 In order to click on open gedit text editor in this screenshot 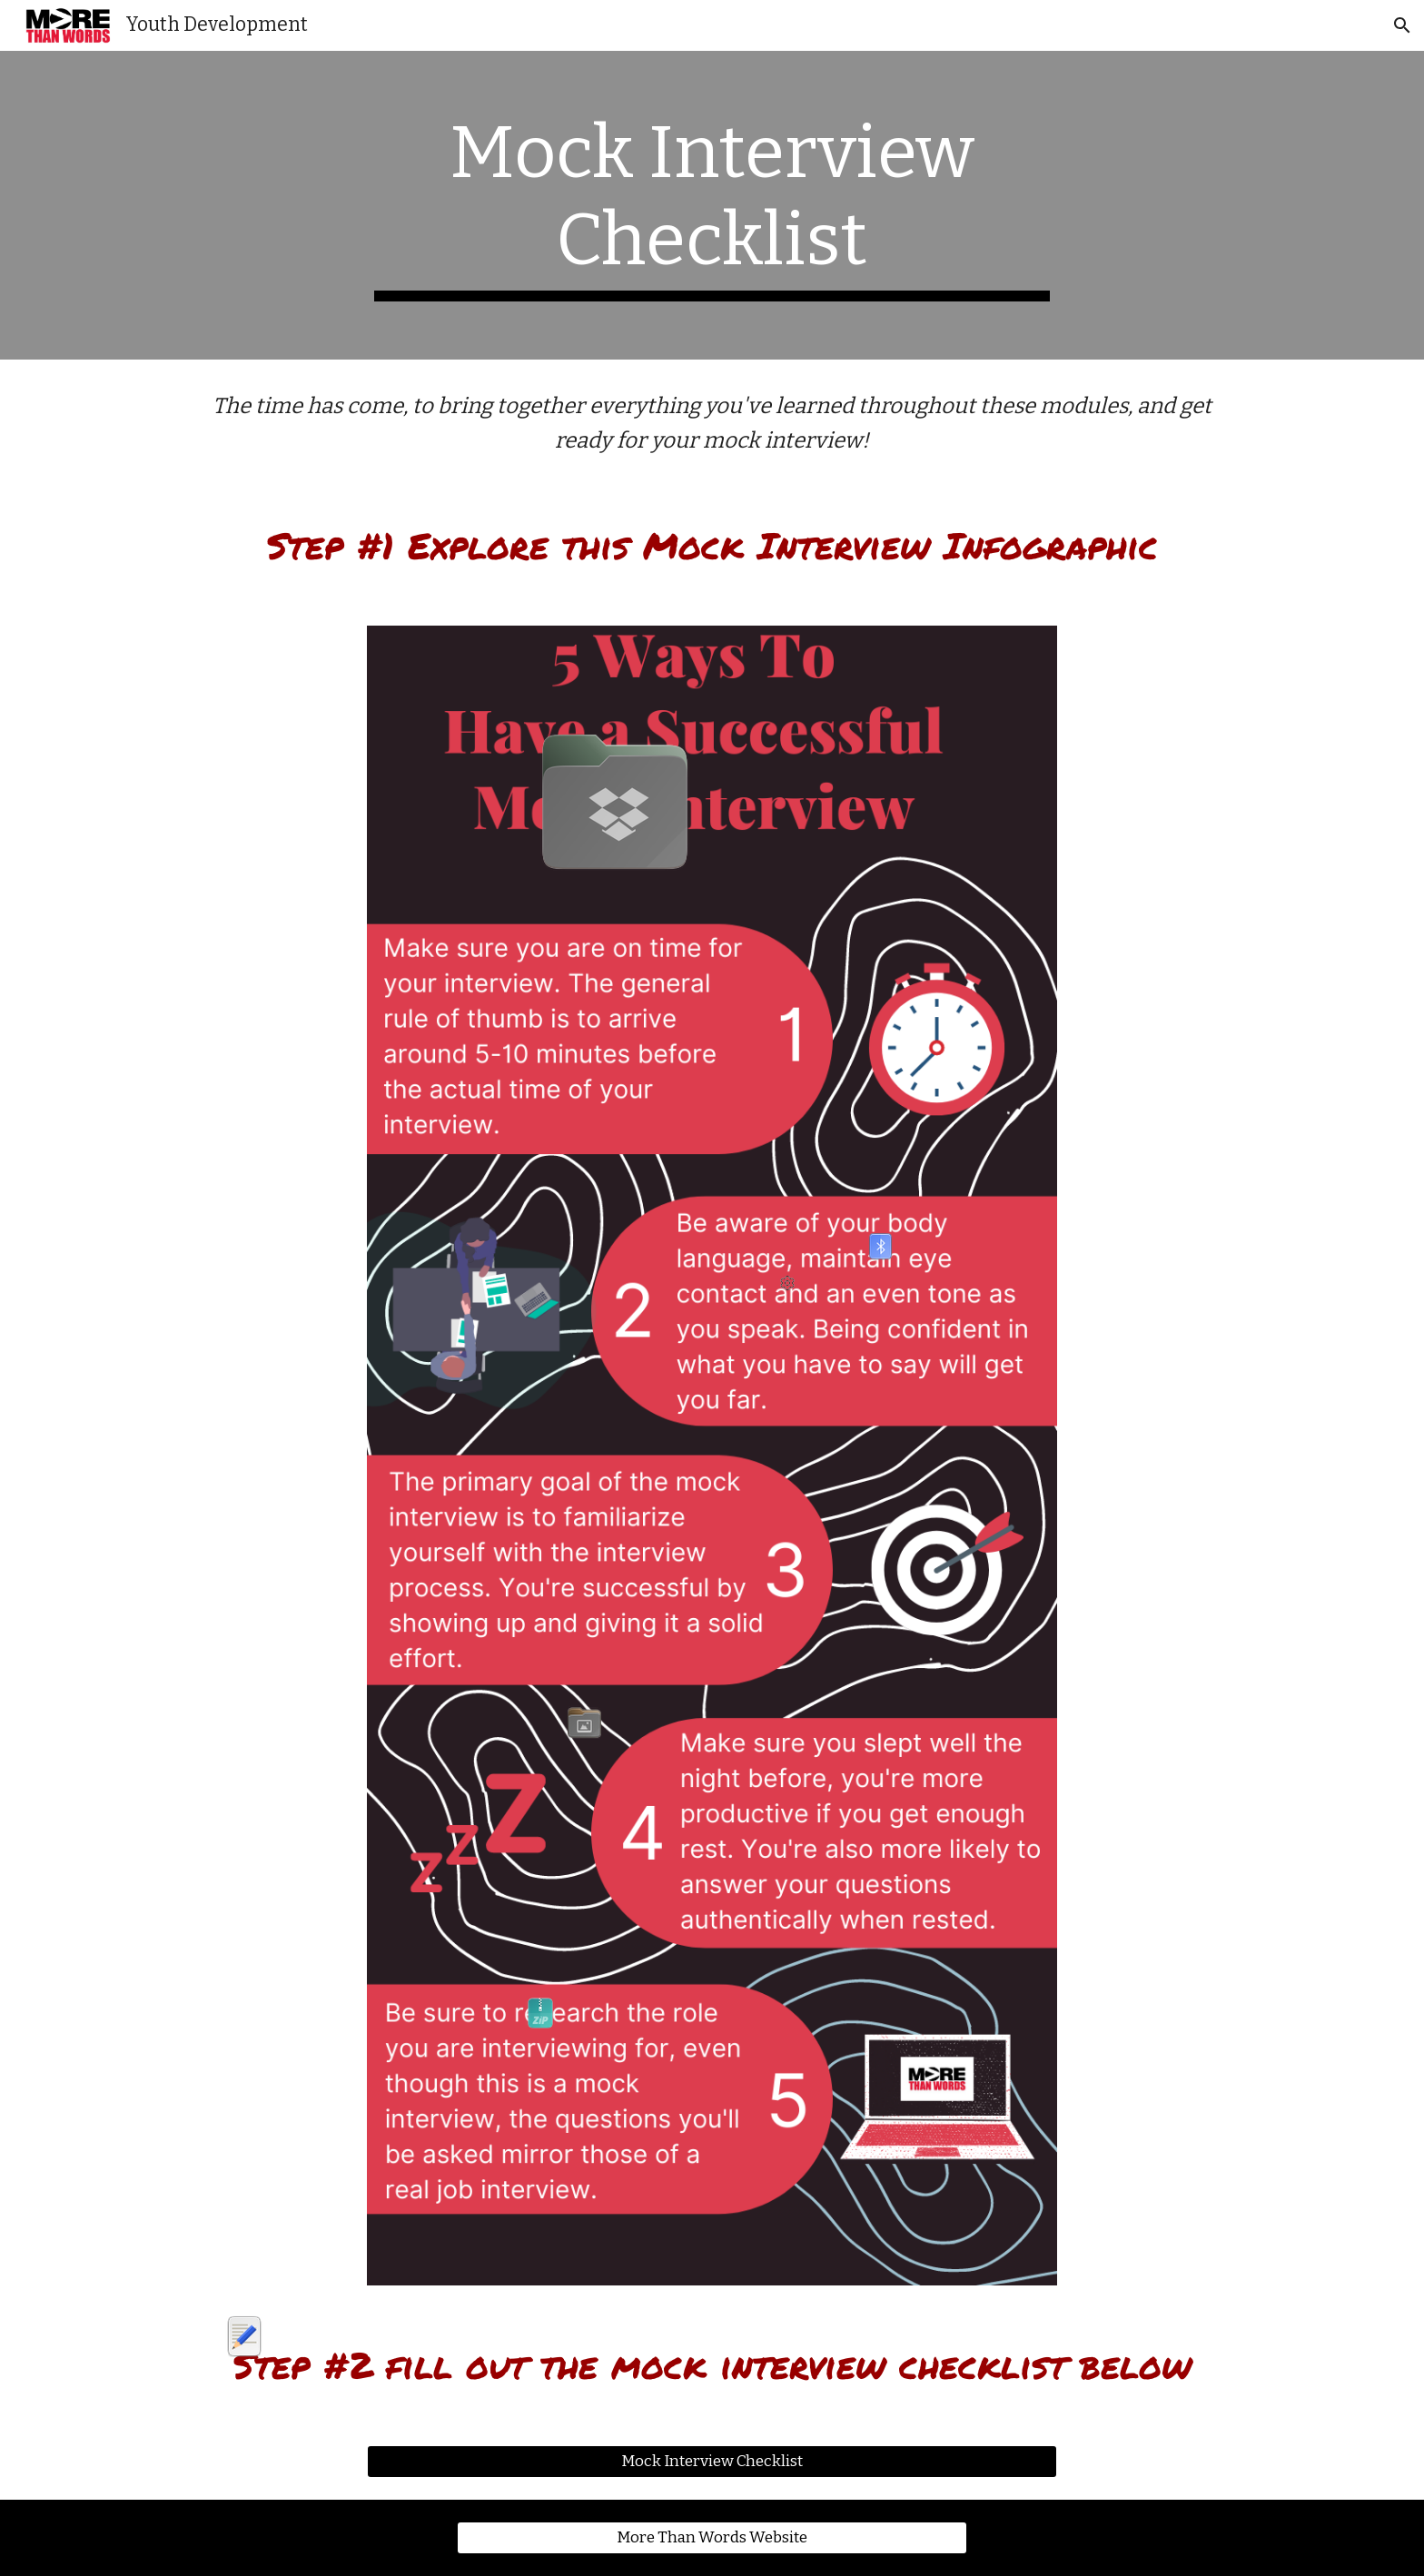, I will do `click(244, 2336)`.